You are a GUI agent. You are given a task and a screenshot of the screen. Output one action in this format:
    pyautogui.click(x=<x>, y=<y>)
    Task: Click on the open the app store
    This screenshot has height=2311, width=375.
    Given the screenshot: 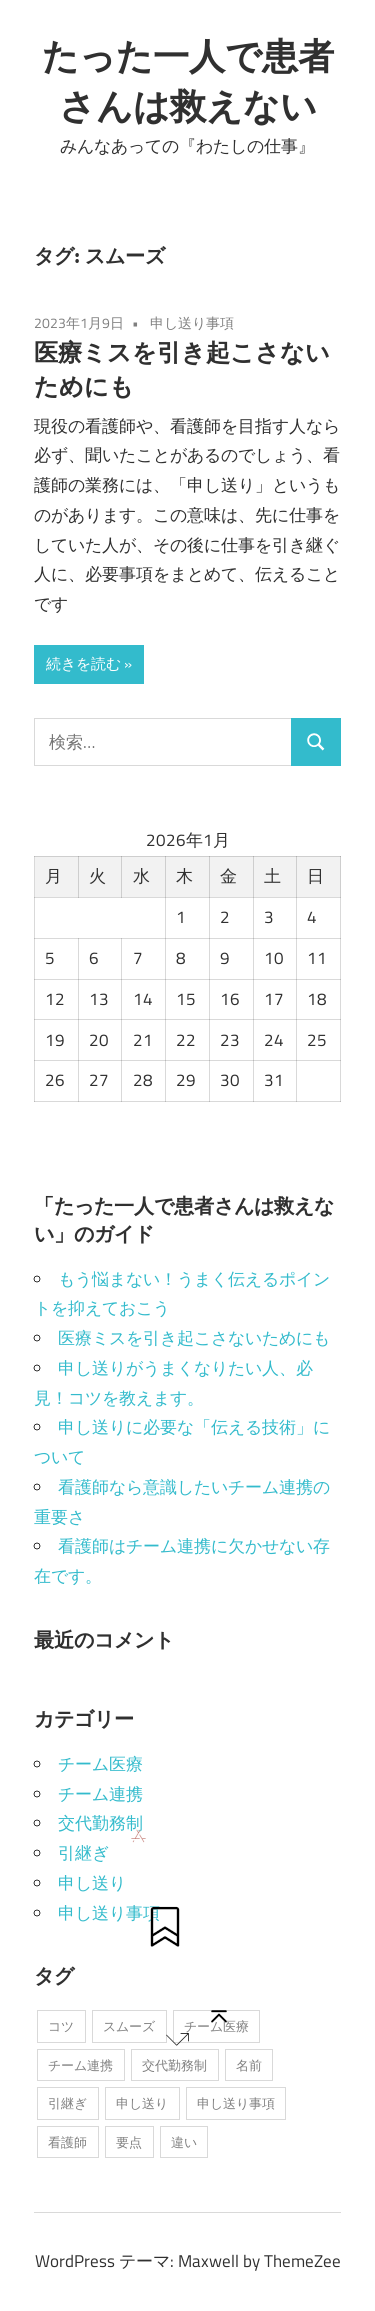 What is the action you would take?
    pyautogui.click(x=138, y=1836)
    